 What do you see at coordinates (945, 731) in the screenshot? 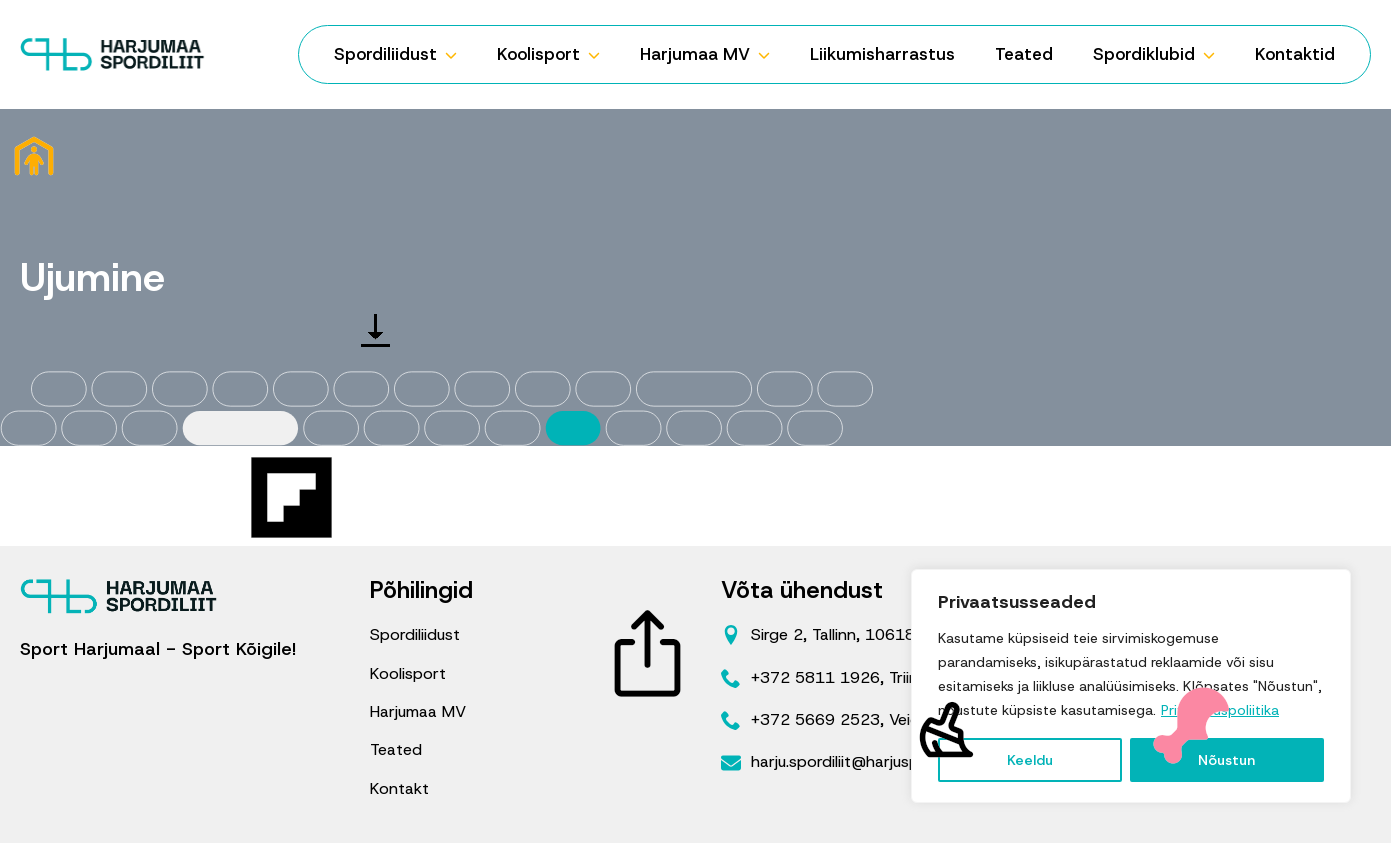
I see `clear cache or temporary files` at bounding box center [945, 731].